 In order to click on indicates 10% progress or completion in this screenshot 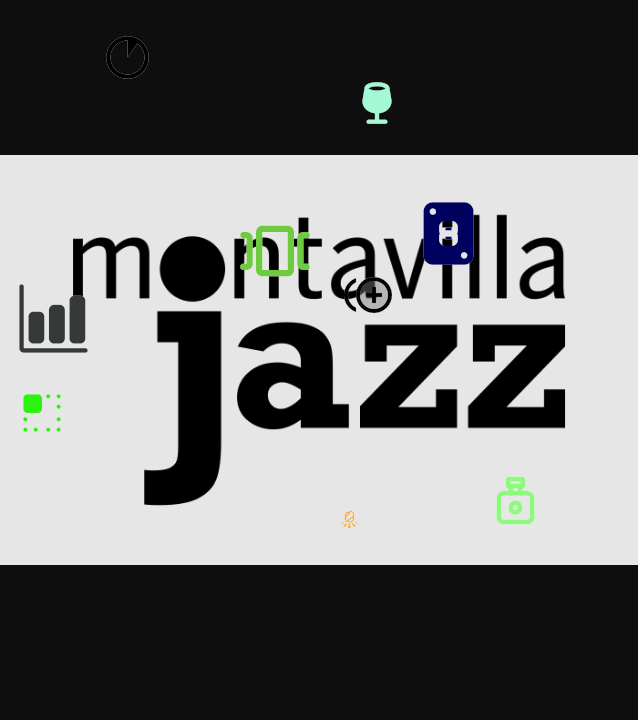, I will do `click(127, 57)`.